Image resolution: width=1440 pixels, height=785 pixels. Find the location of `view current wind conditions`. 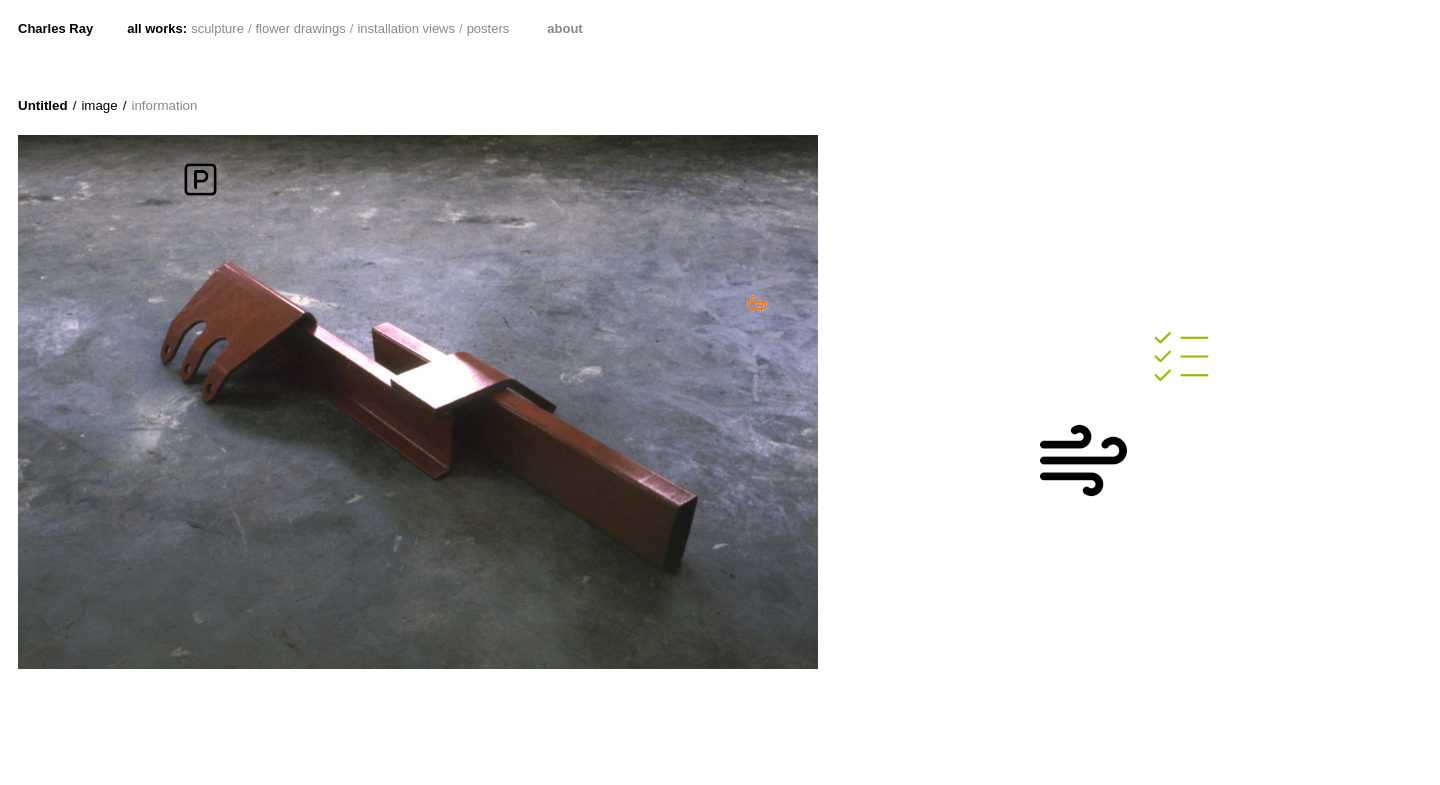

view current wind conditions is located at coordinates (1083, 460).